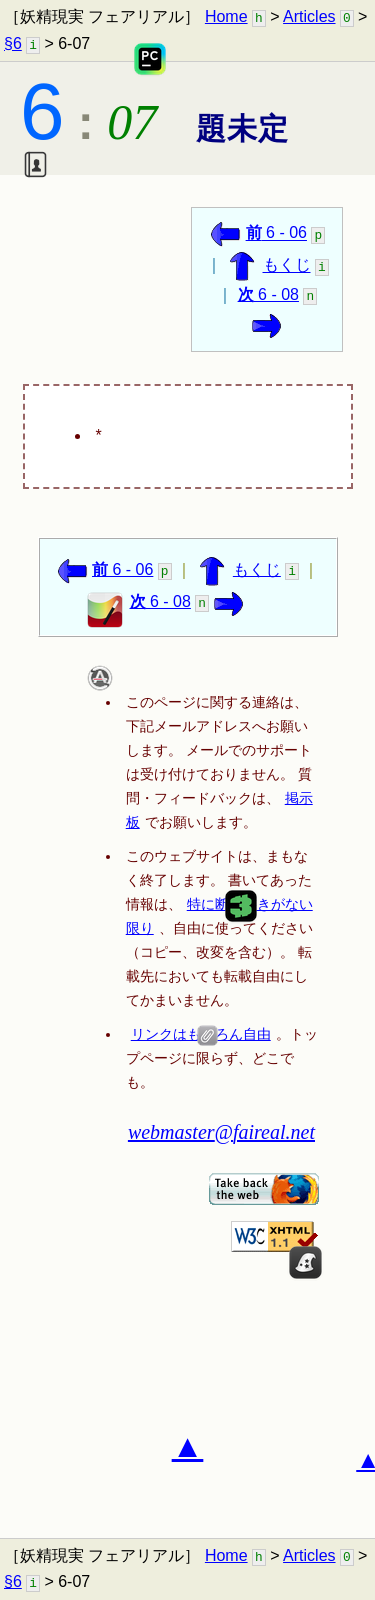 The image size is (375, 1600). I want to click on open office or productivity applications, so click(207, 1035).